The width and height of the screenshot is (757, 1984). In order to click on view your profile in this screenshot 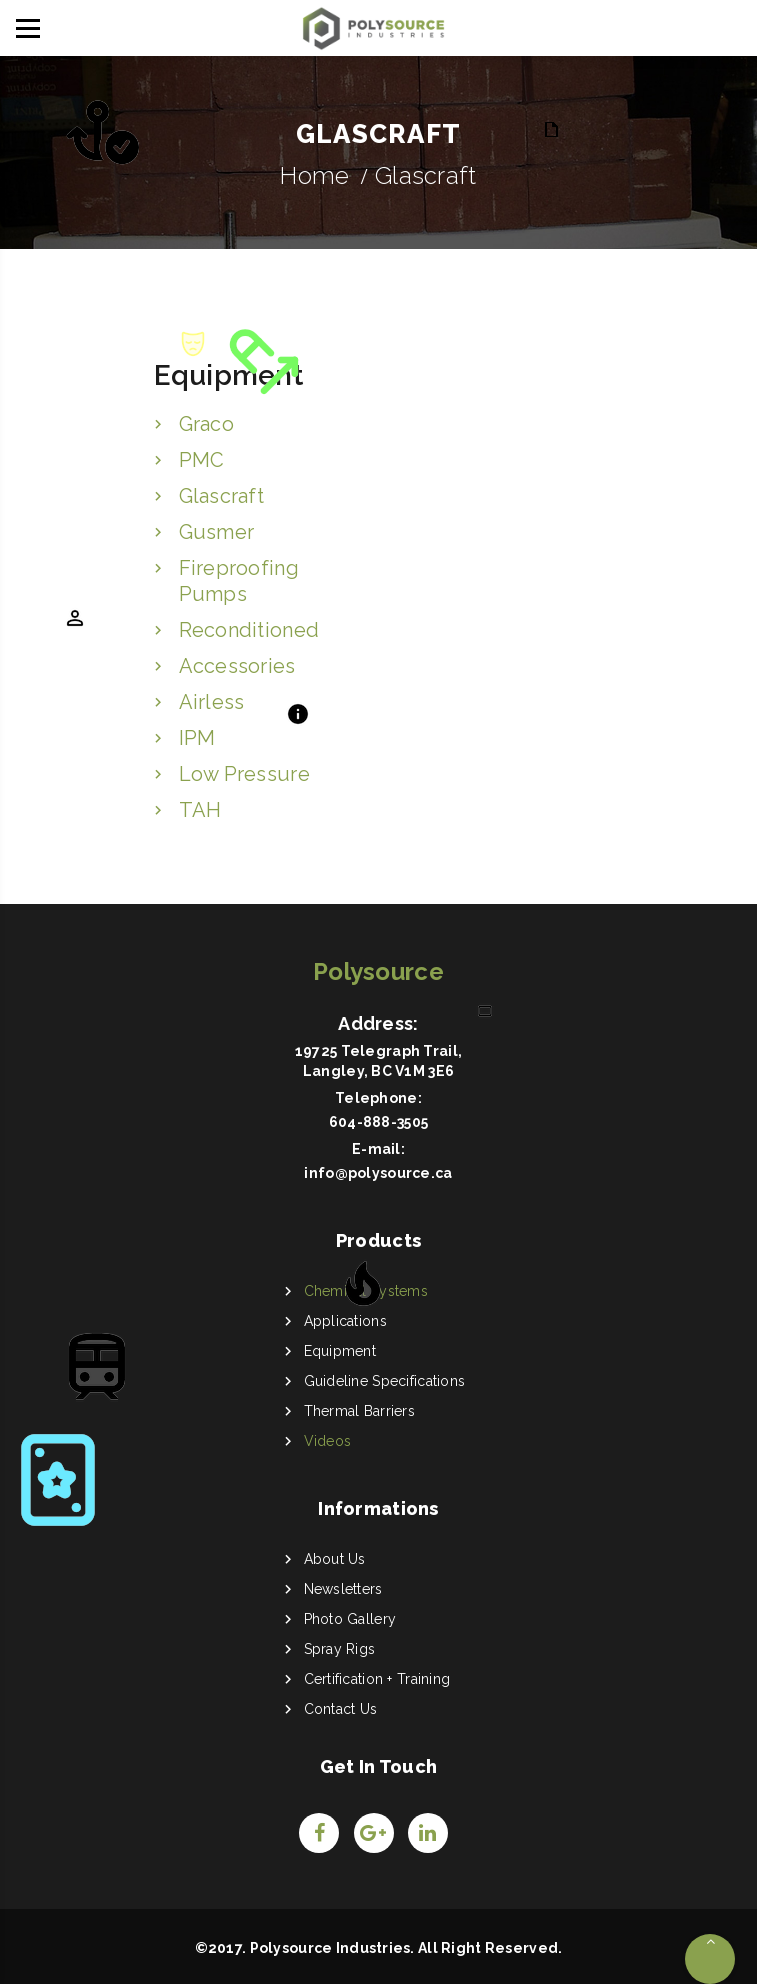, I will do `click(75, 618)`.